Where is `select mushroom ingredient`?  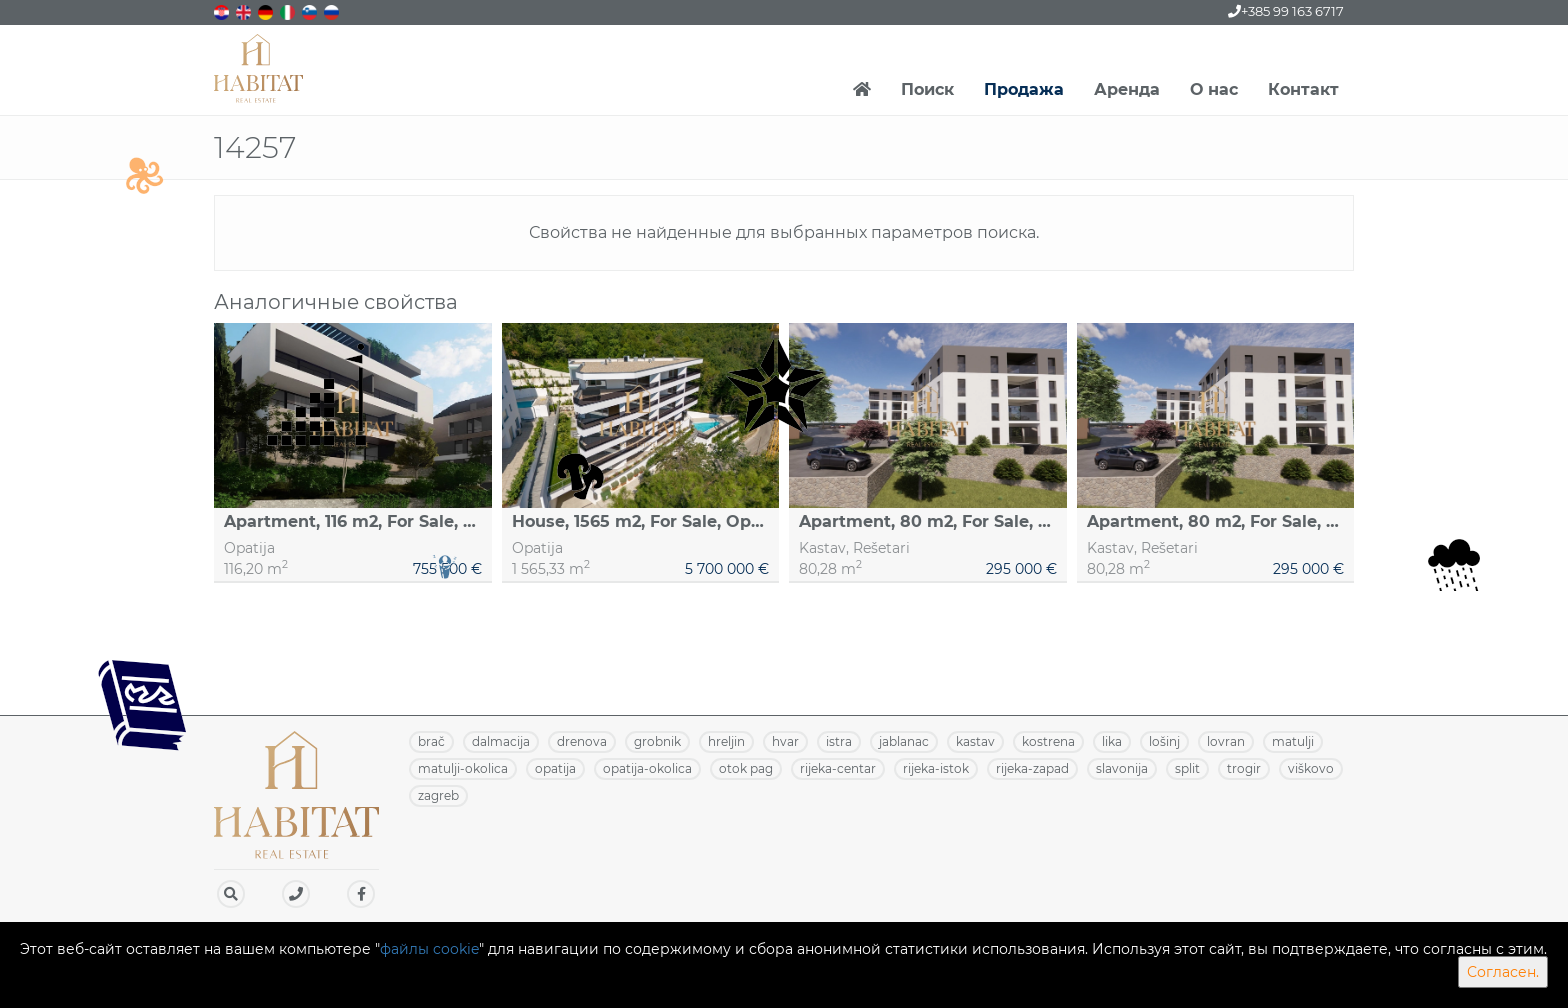
select mushroom ingredient is located at coordinates (580, 476).